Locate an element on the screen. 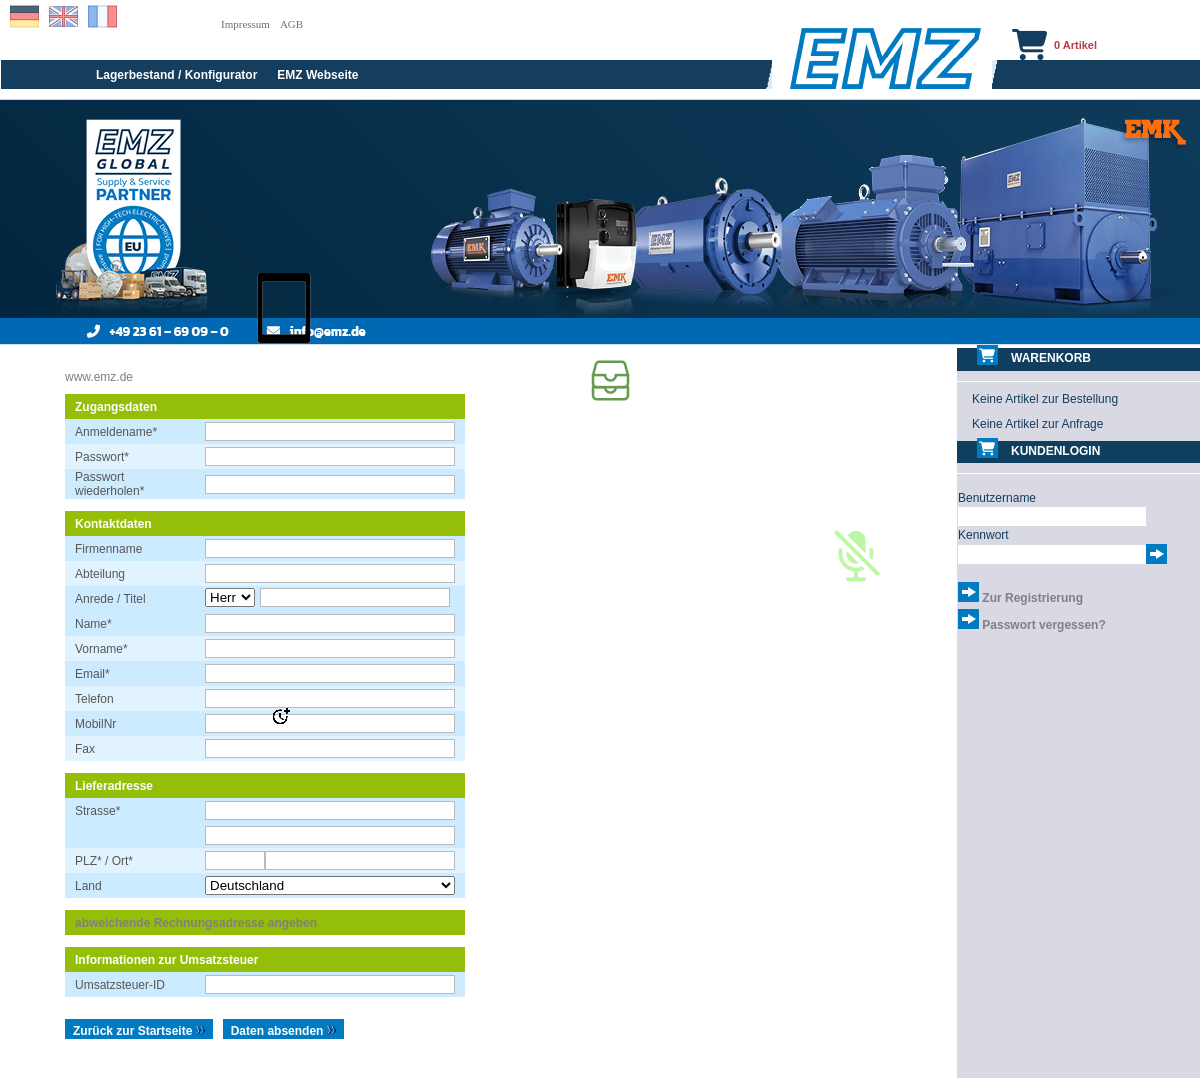 The width and height of the screenshot is (1200, 1086). switch to tablet display mode is located at coordinates (284, 308).